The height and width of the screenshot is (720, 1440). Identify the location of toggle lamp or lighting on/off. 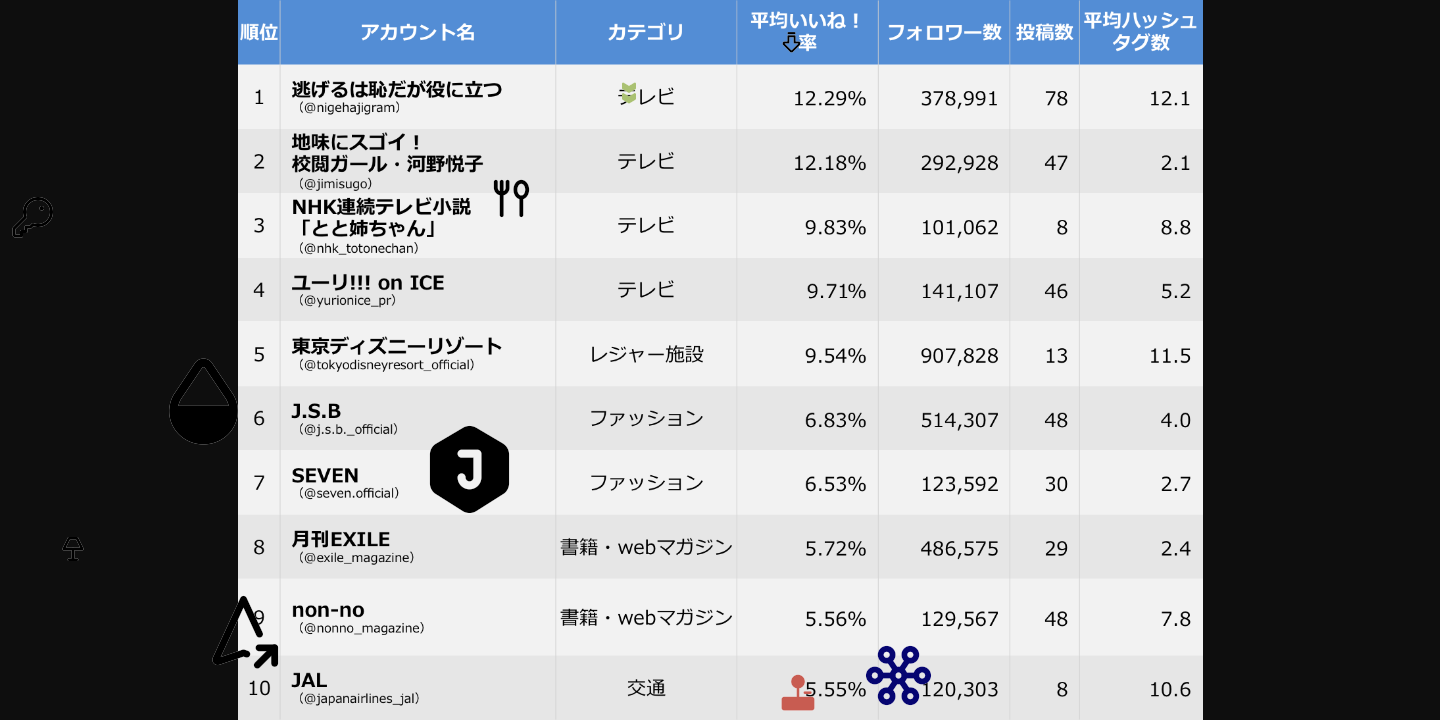
(73, 549).